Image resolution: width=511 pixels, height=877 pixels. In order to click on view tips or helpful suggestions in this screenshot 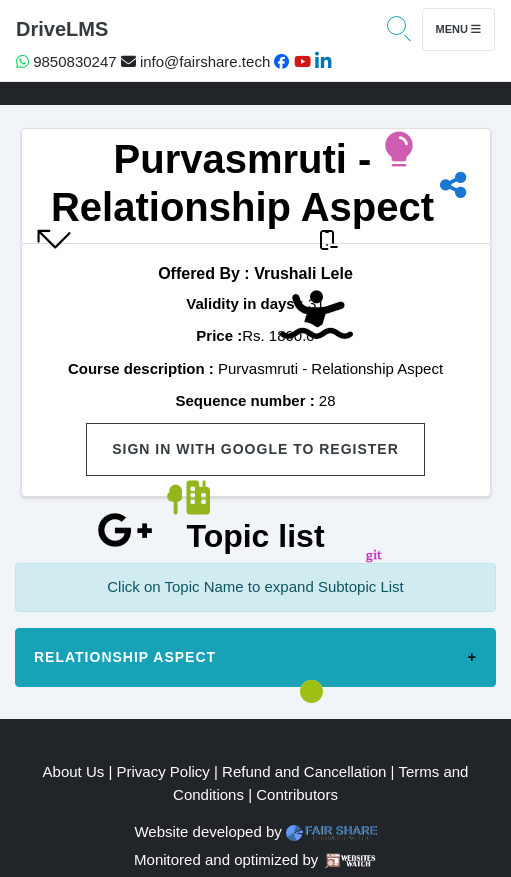, I will do `click(399, 149)`.